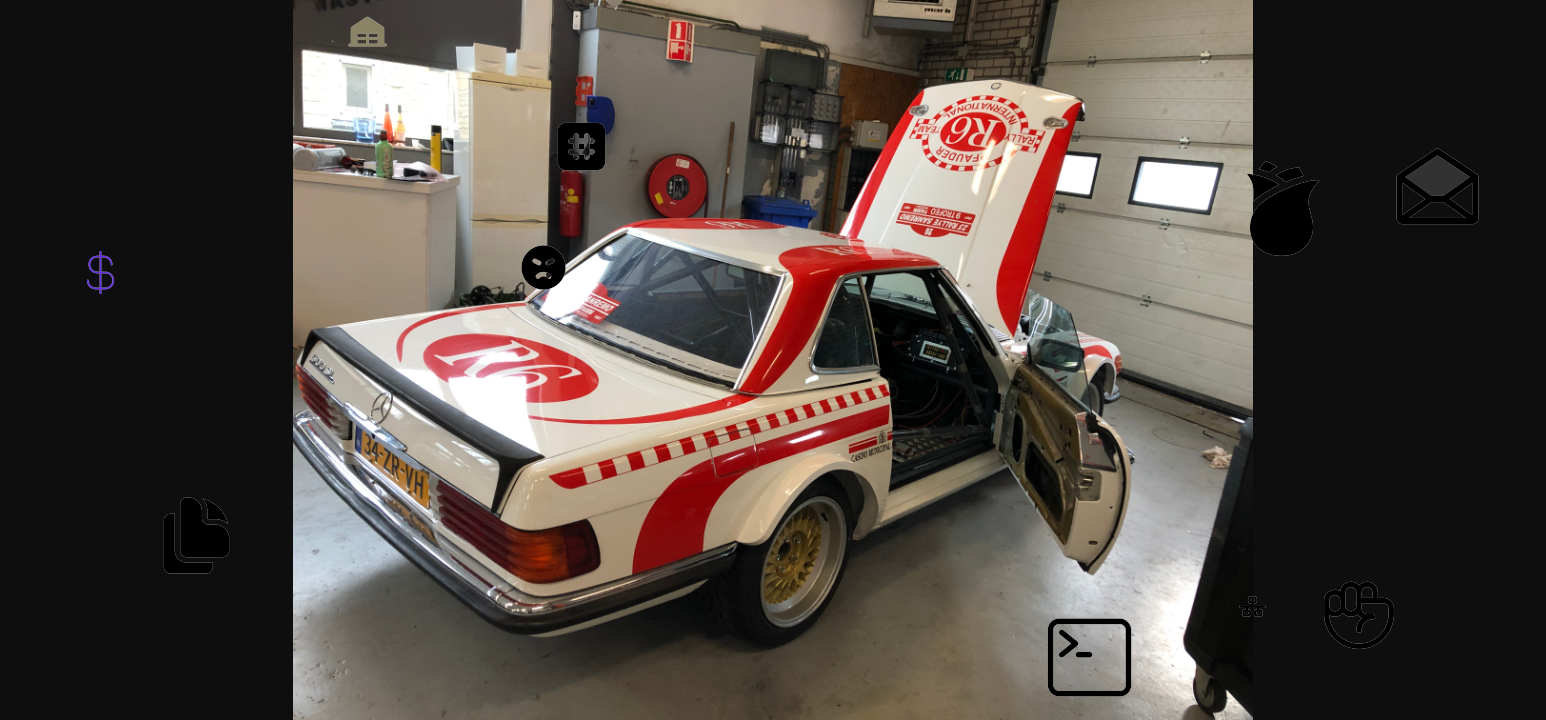 The image size is (1546, 720). I want to click on view pricing or payment options, so click(100, 272).